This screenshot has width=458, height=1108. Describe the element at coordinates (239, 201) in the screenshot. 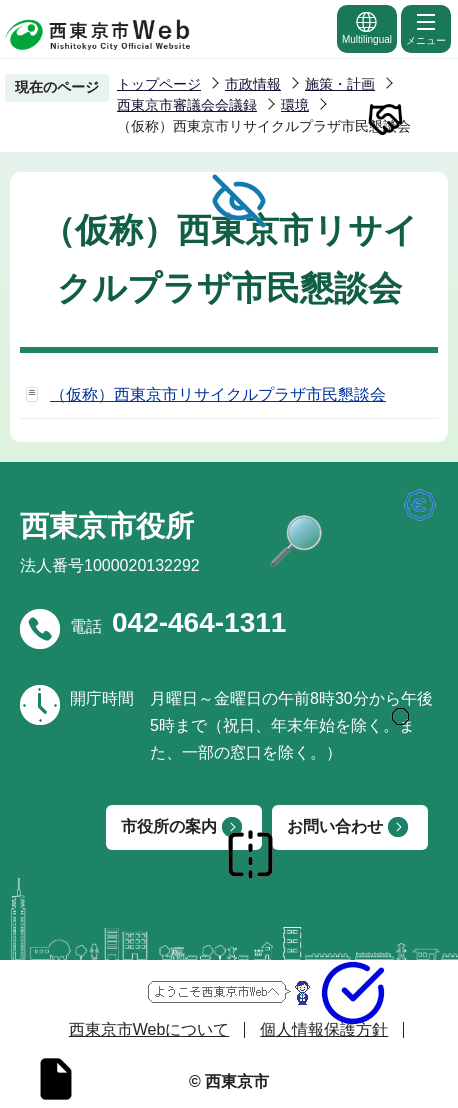

I see `hide password or sensitive content` at that location.